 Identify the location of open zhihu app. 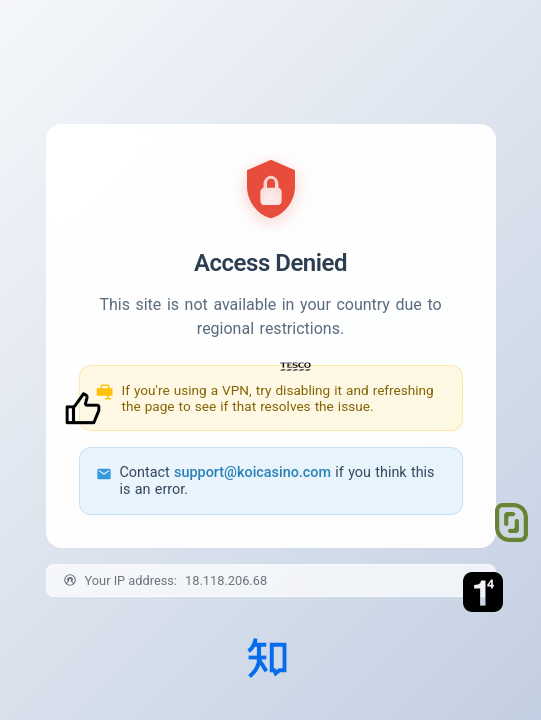
(267, 657).